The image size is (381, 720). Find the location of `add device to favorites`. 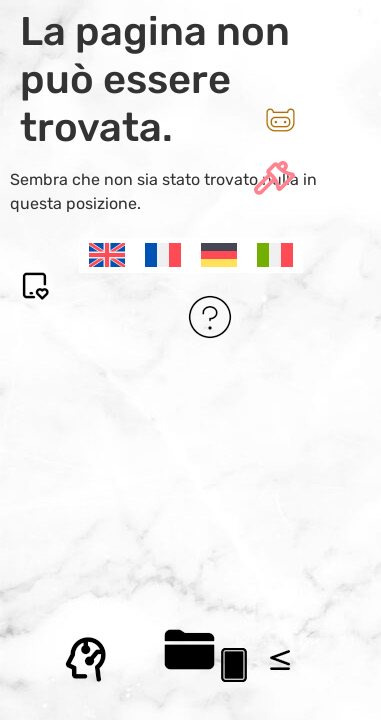

add device to favorites is located at coordinates (34, 285).